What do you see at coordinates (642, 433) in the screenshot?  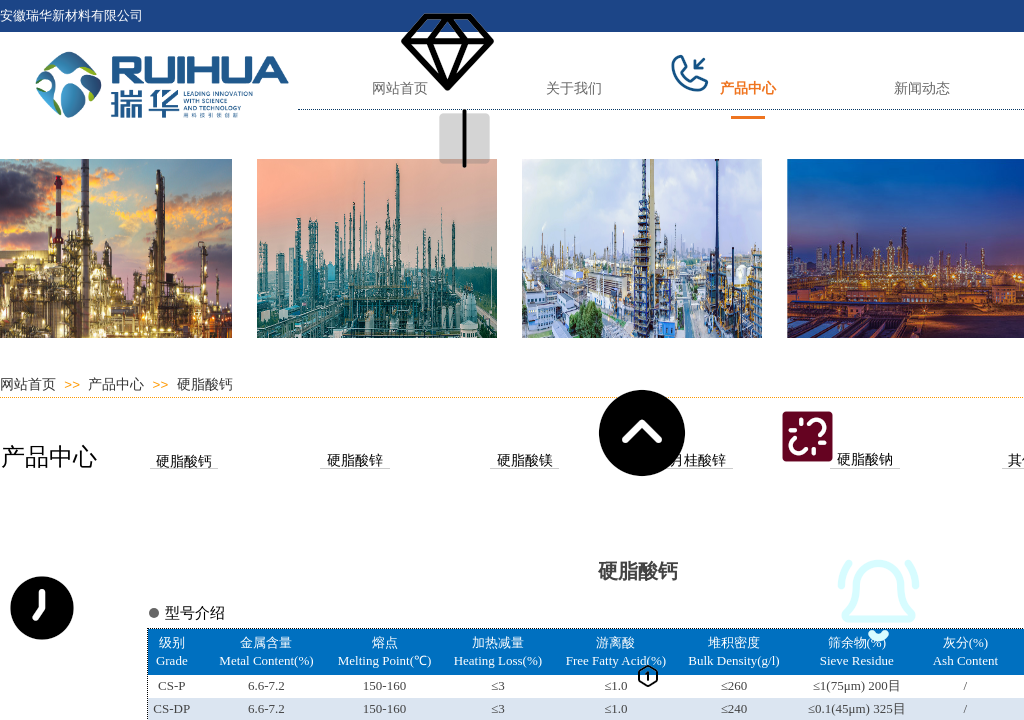 I see `scroll to top of page` at bounding box center [642, 433].